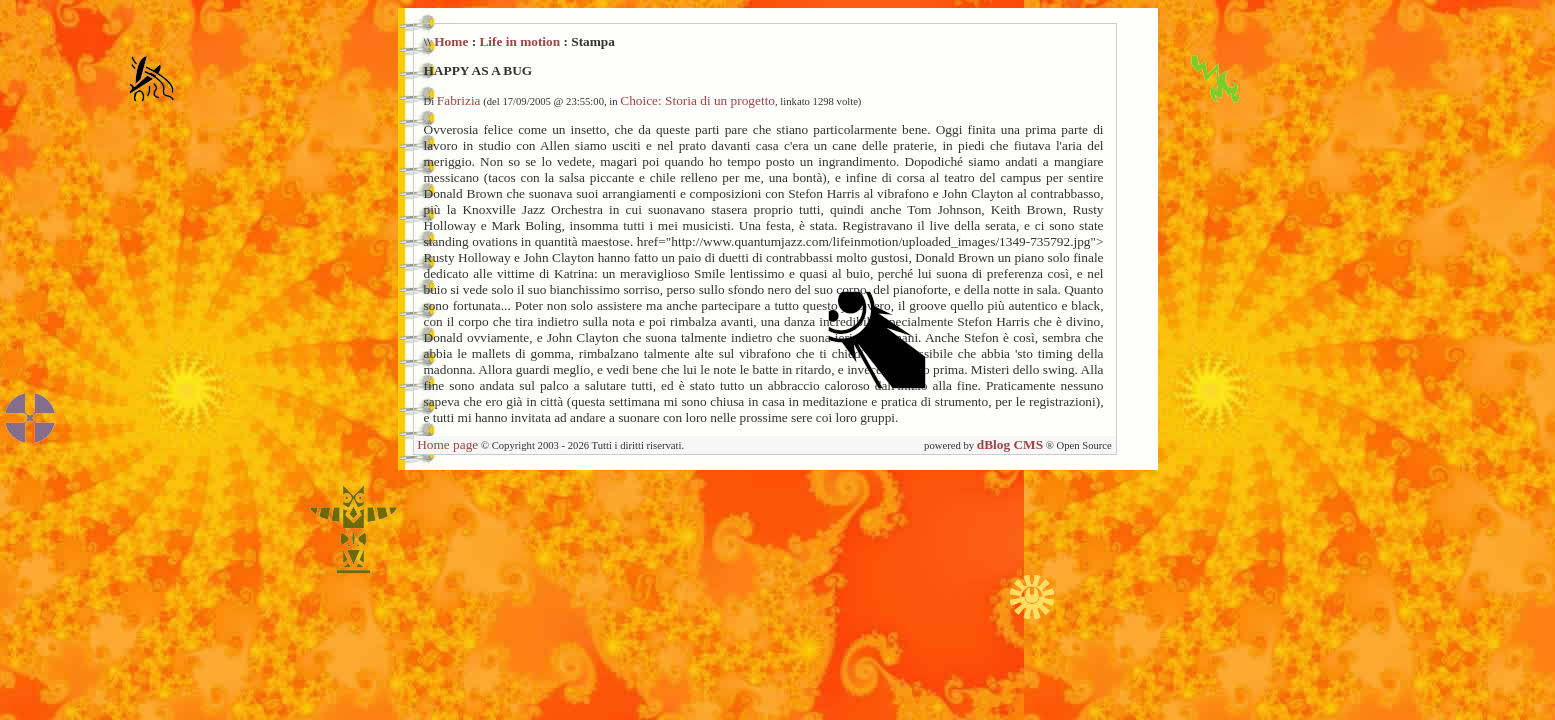 The width and height of the screenshot is (1555, 720). Describe the element at coordinates (30, 418) in the screenshot. I see `target or crosshair indicator` at that location.